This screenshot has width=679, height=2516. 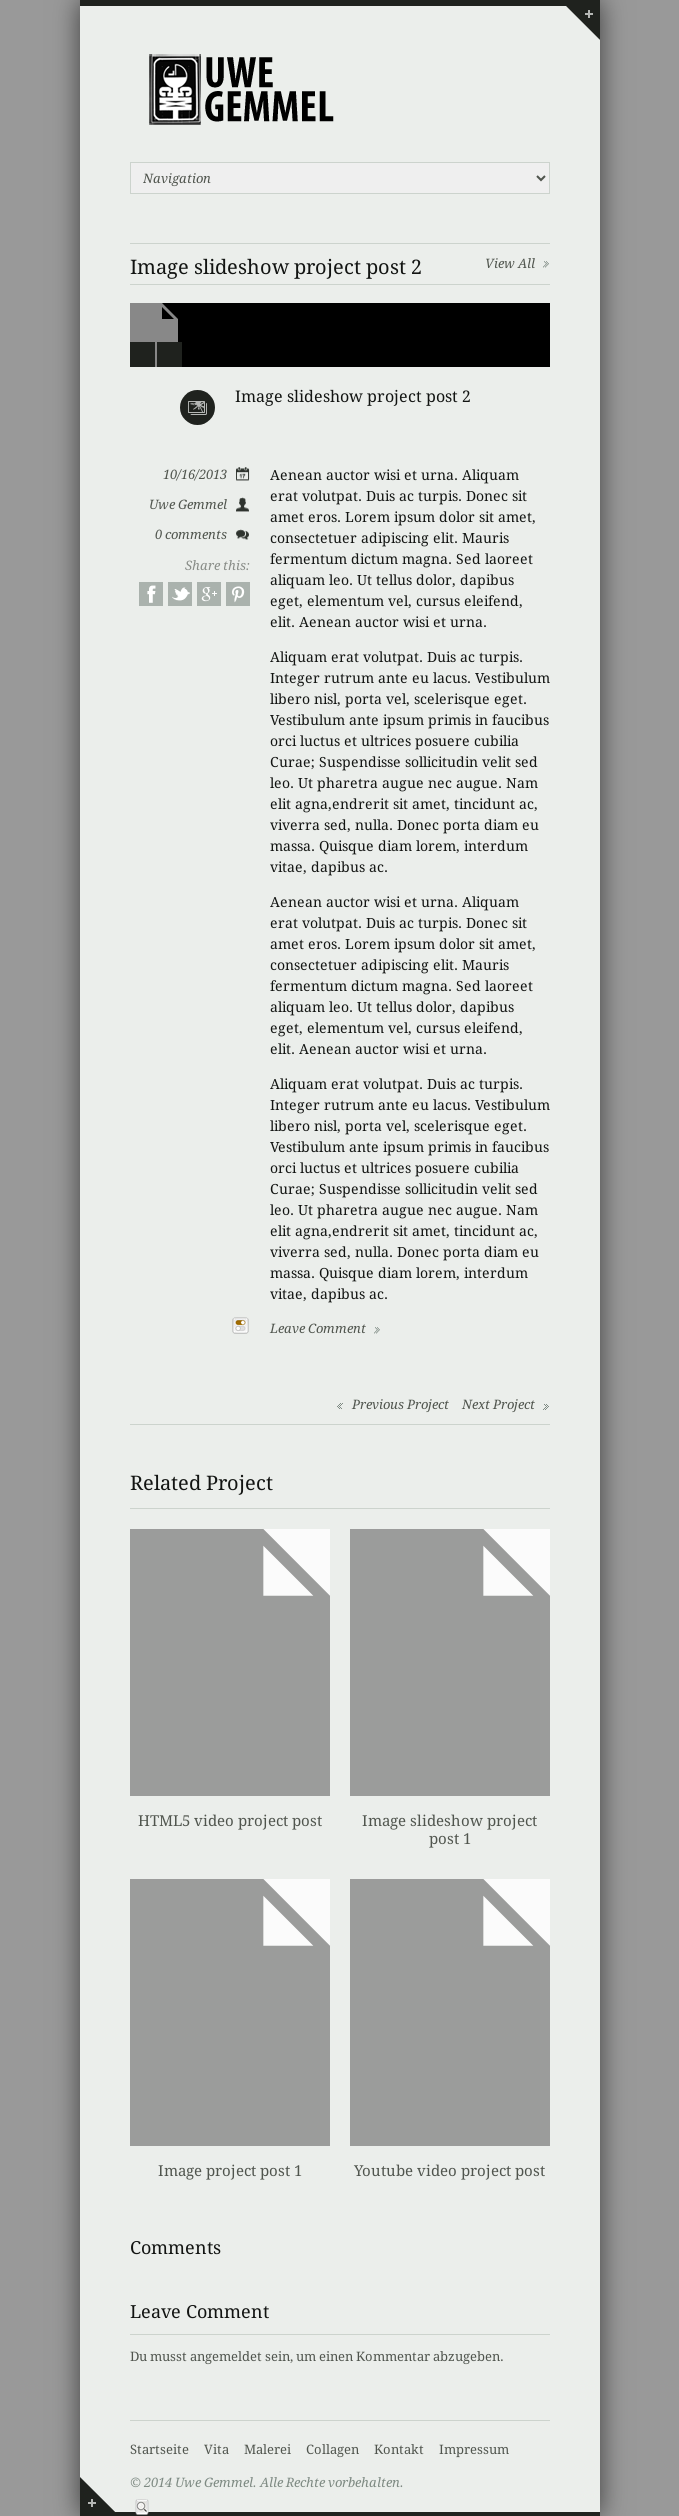 I want to click on open the log viewer application, so click(x=142, y=2507).